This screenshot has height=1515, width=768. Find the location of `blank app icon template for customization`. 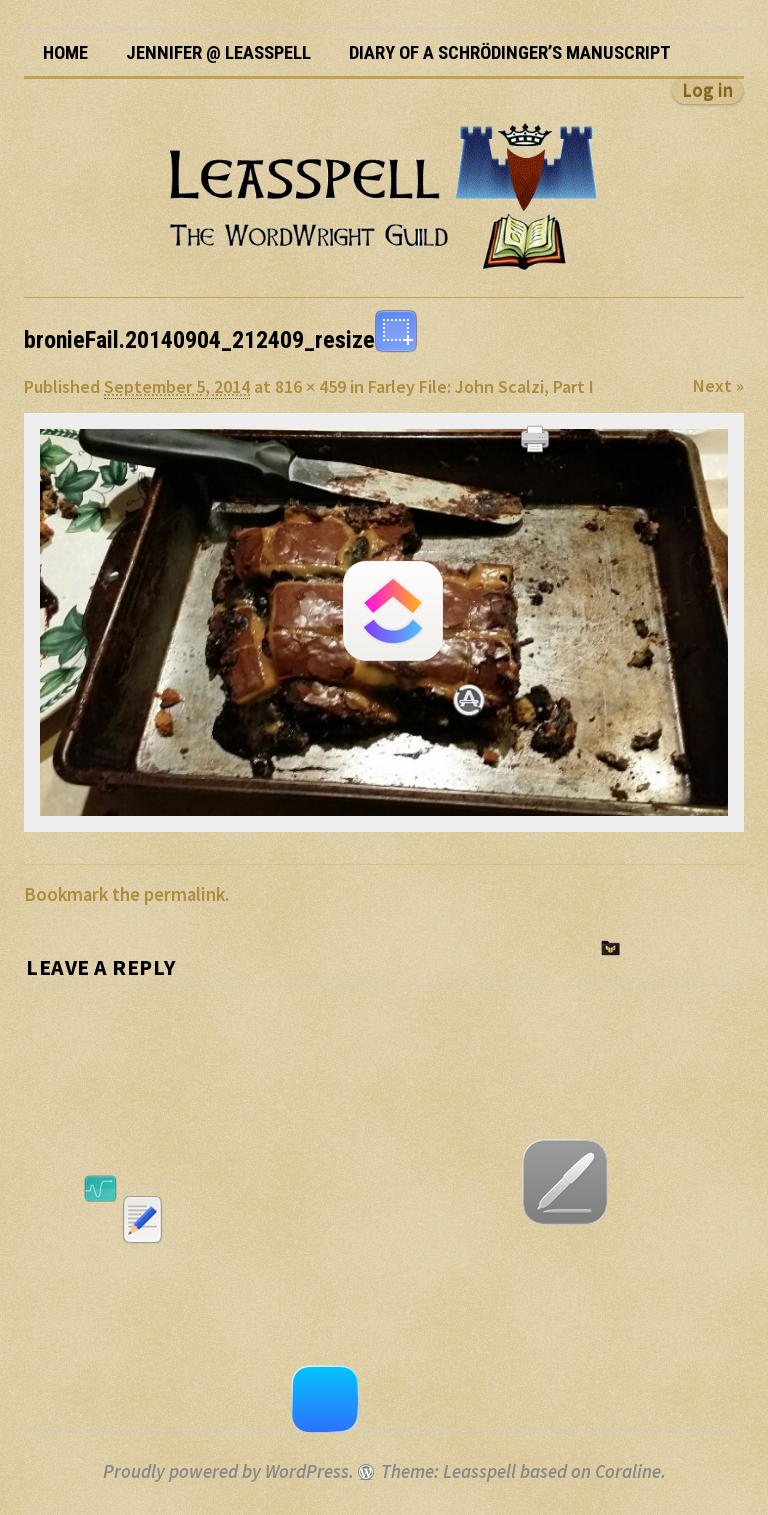

blank app icon template for customization is located at coordinates (325, 1399).